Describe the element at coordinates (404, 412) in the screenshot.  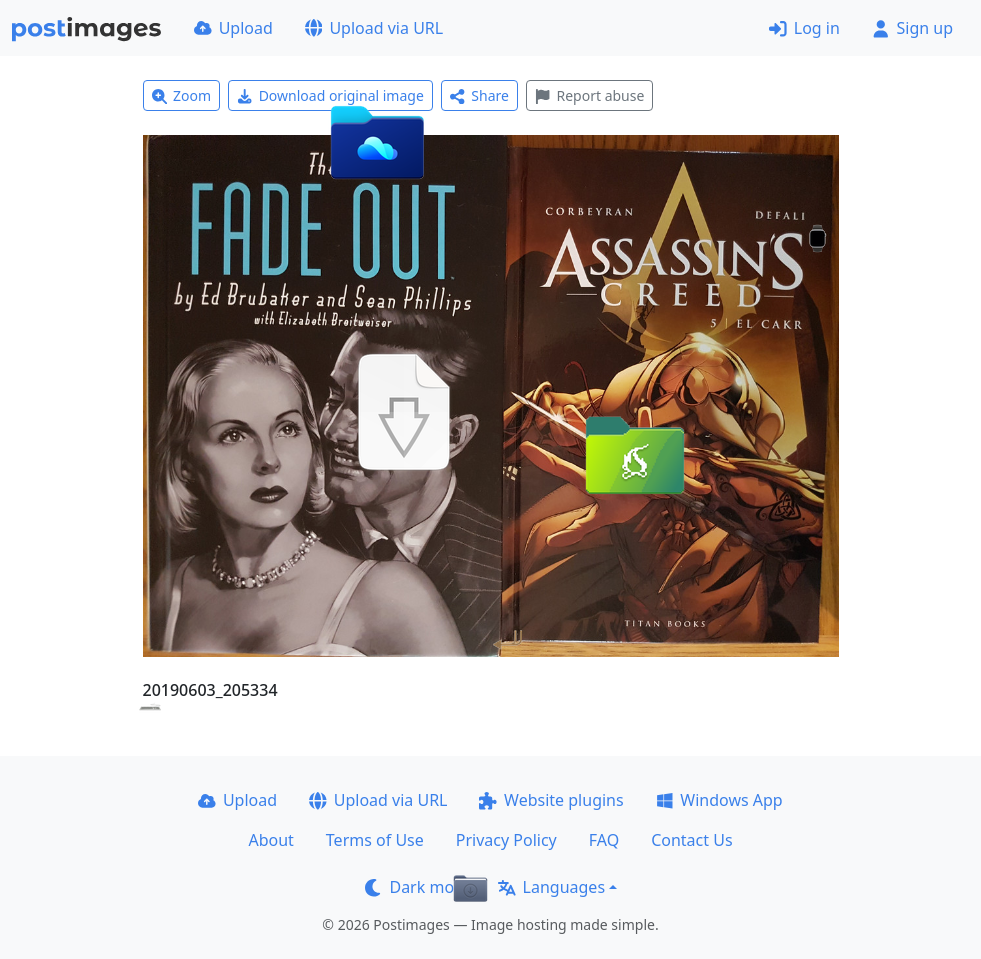
I see `install file or package` at that location.